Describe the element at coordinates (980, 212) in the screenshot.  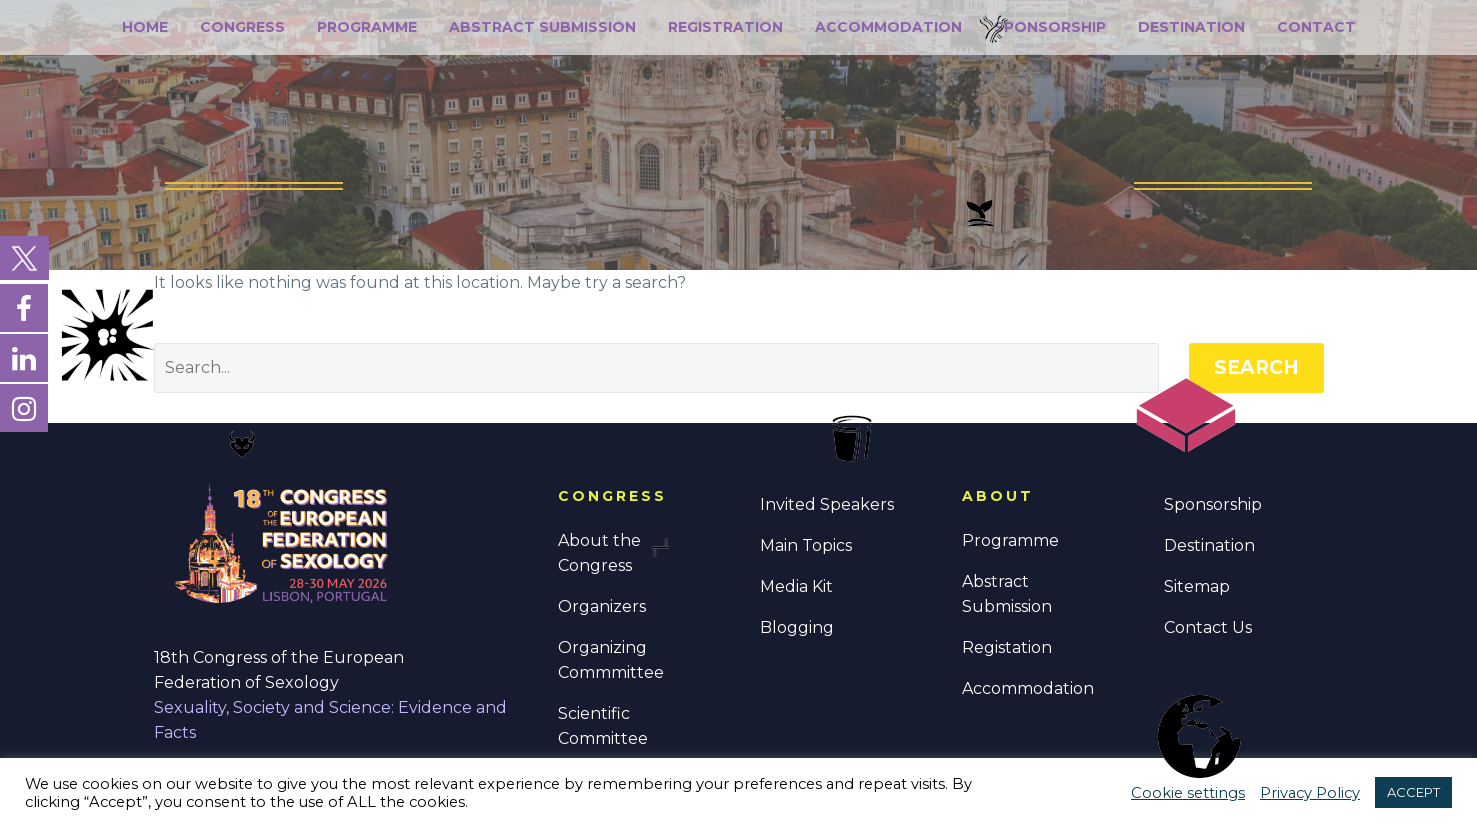
I see `indicates marine or ocean-themed content` at that location.